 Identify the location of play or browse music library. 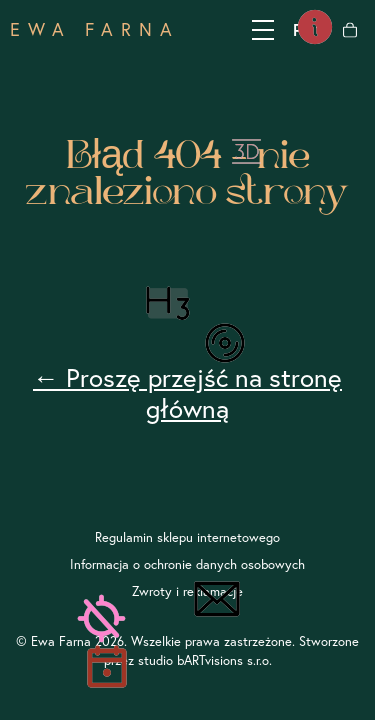
(225, 343).